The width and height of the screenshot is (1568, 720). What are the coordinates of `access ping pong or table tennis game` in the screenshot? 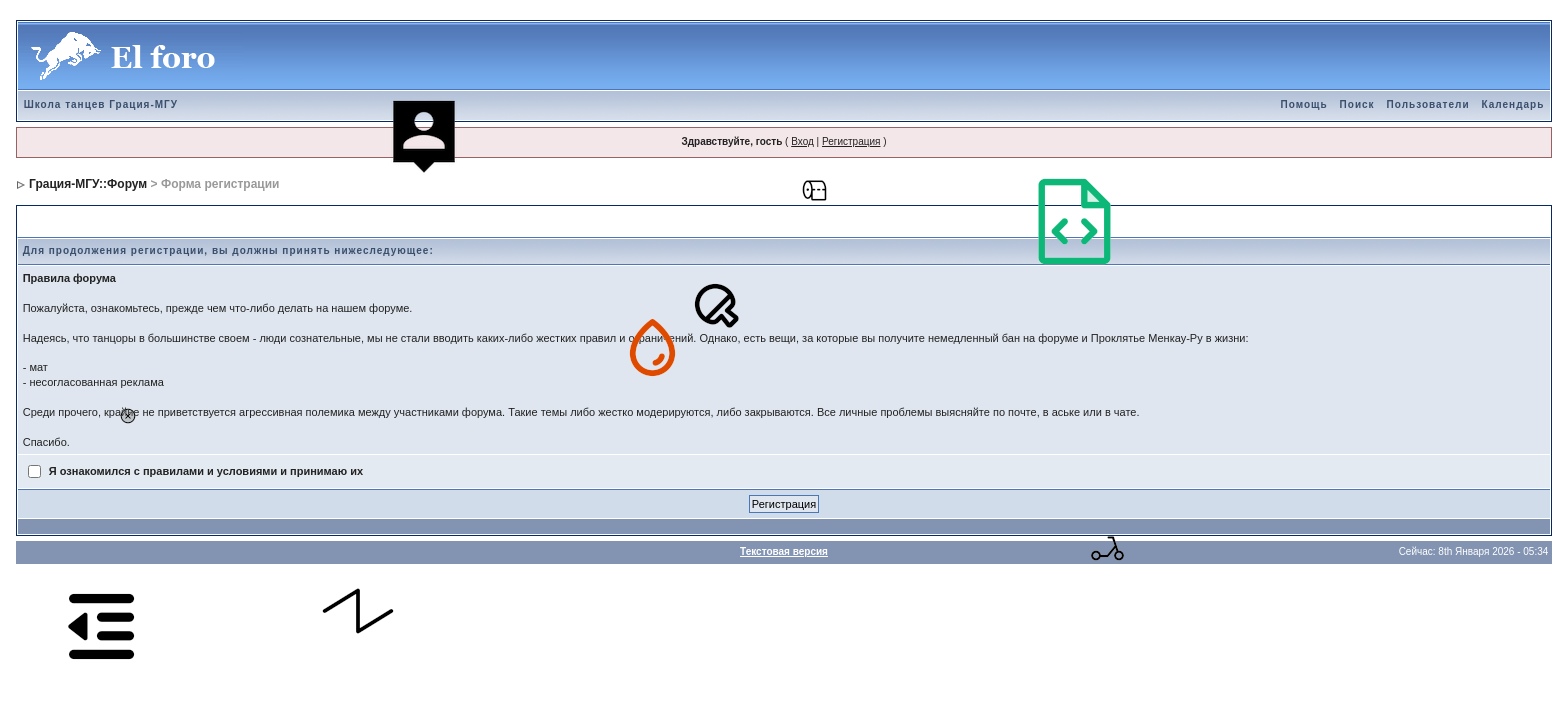 It's located at (716, 305).